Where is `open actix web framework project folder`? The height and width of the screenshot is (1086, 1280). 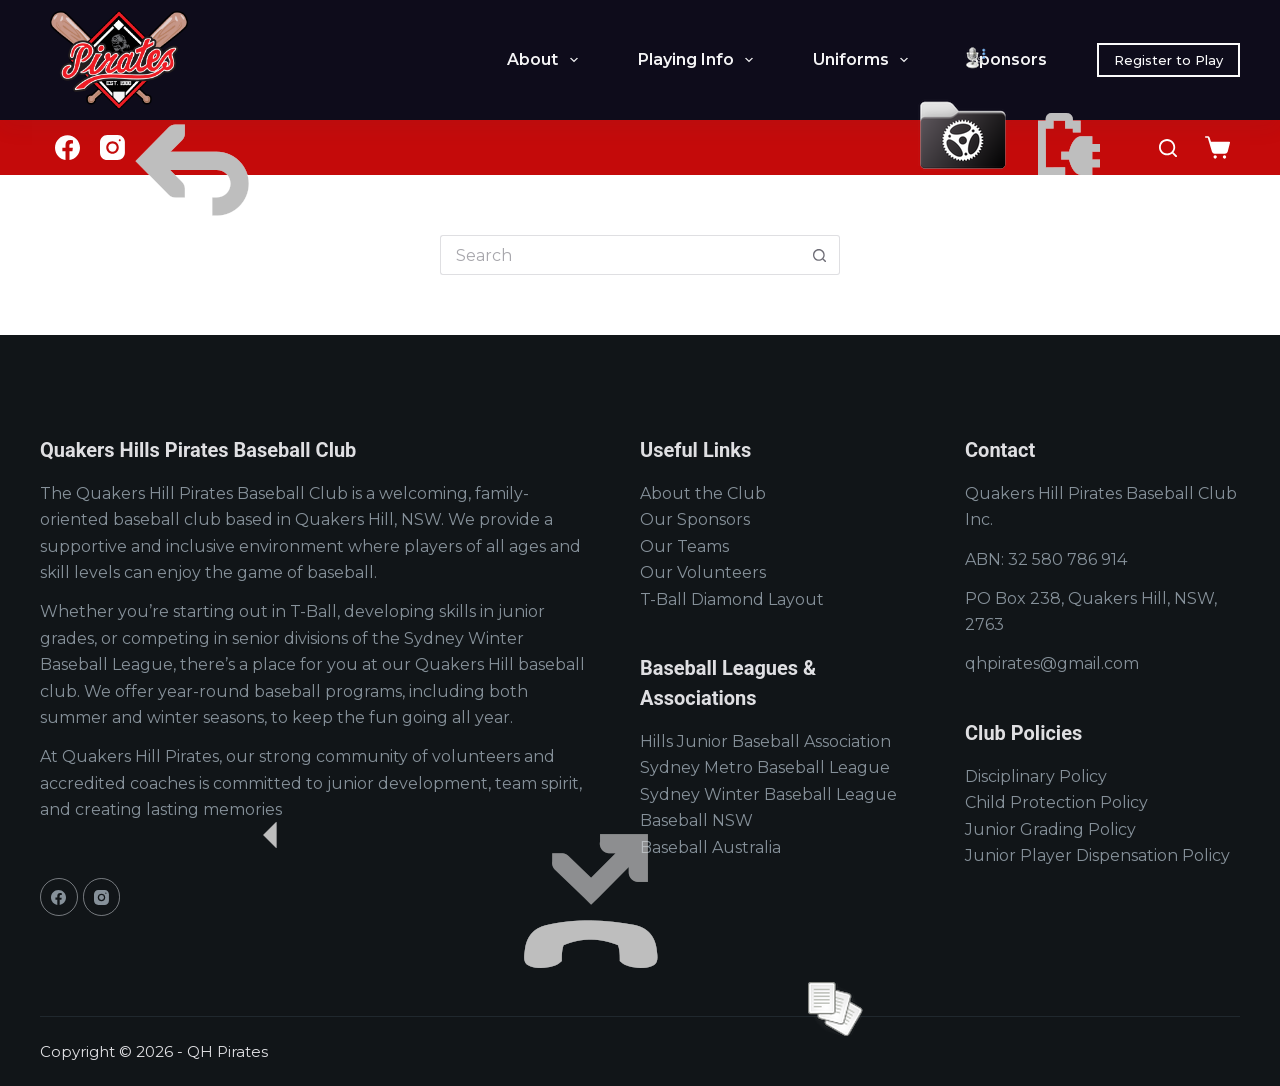
open actix web framework project folder is located at coordinates (962, 137).